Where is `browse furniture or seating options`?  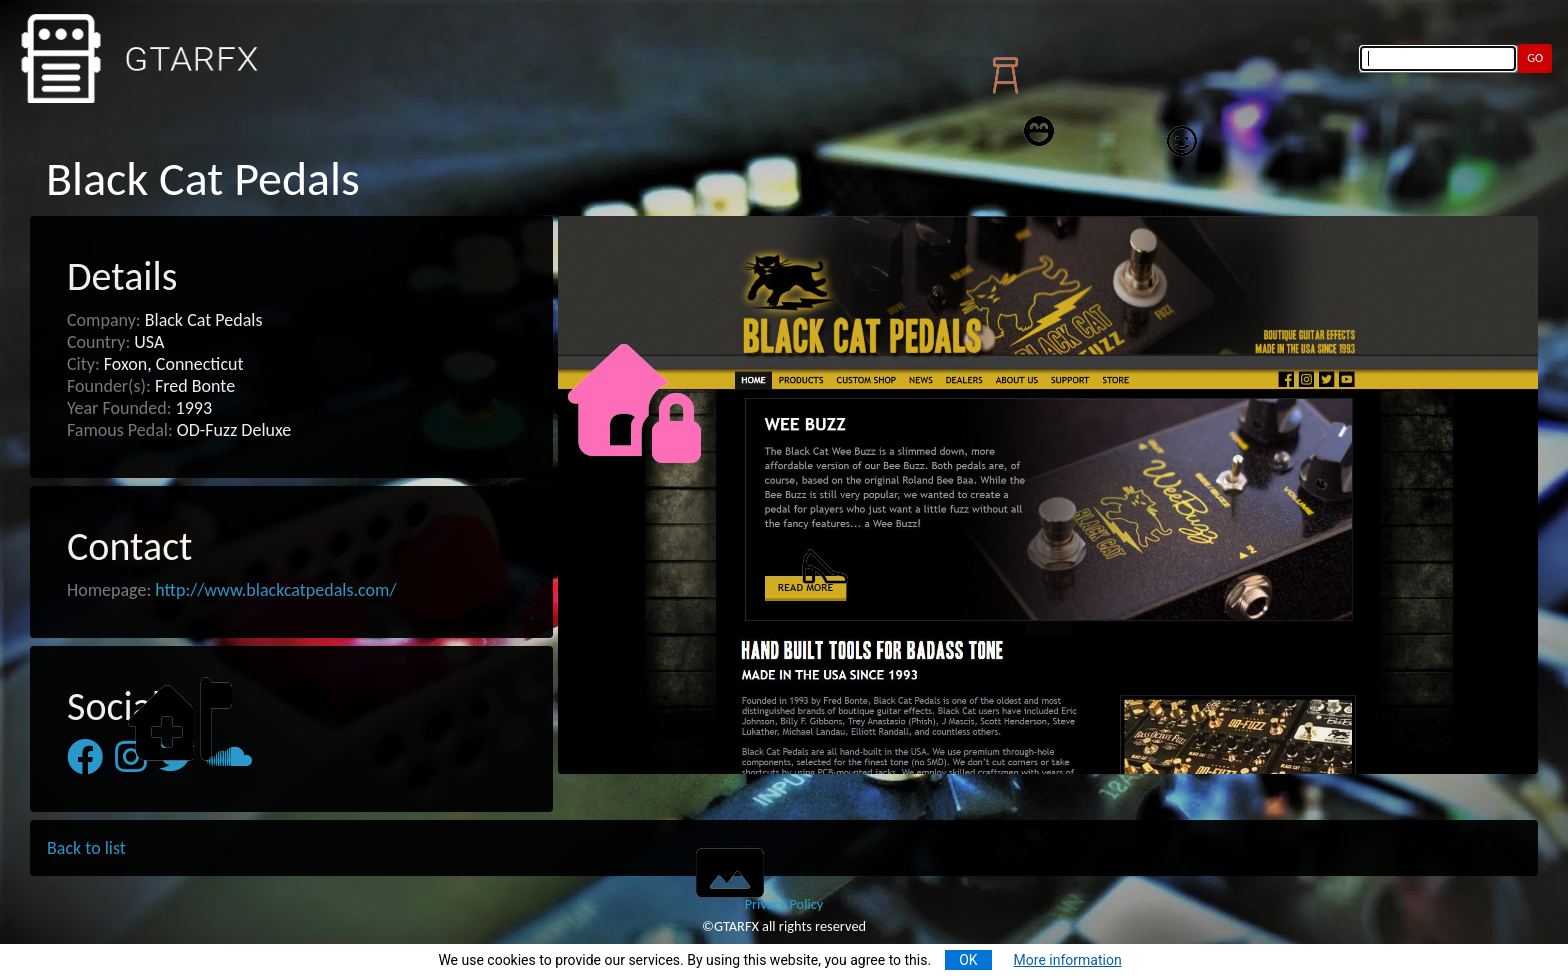
browse furniture or seating options is located at coordinates (1005, 75).